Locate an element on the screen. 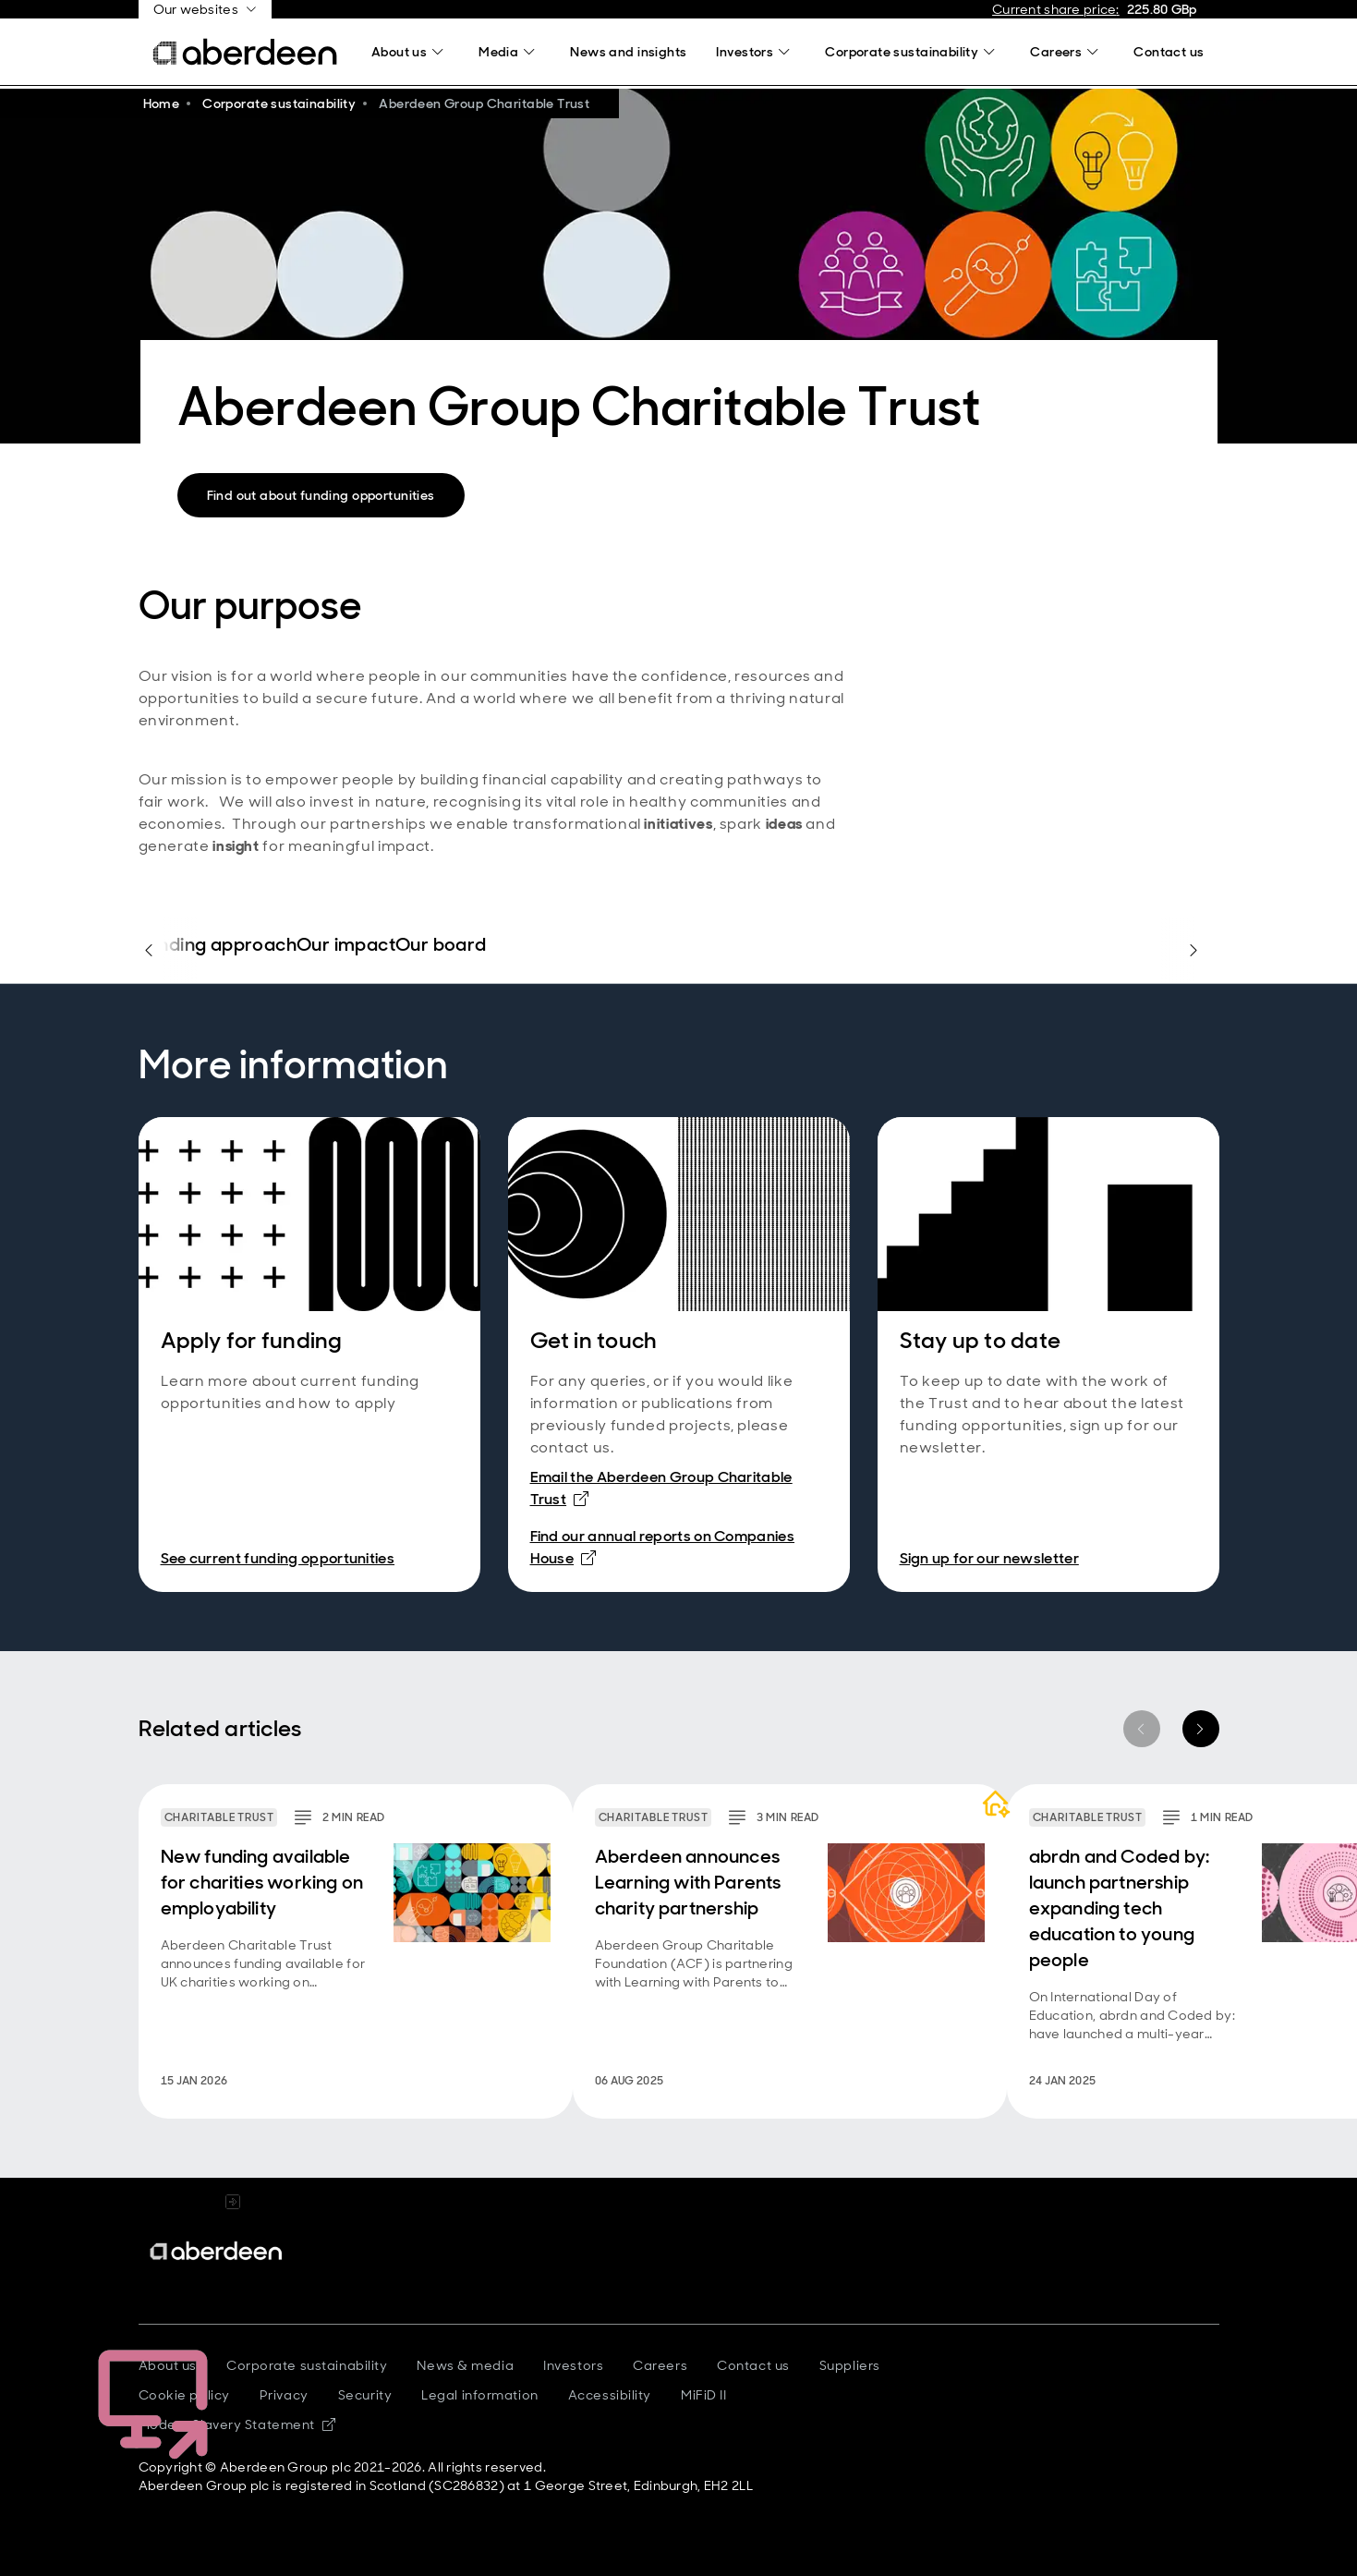 Image resolution: width=1357 pixels, height=2576 pixels. share your screen with others is located at coordinates (152, 2399).